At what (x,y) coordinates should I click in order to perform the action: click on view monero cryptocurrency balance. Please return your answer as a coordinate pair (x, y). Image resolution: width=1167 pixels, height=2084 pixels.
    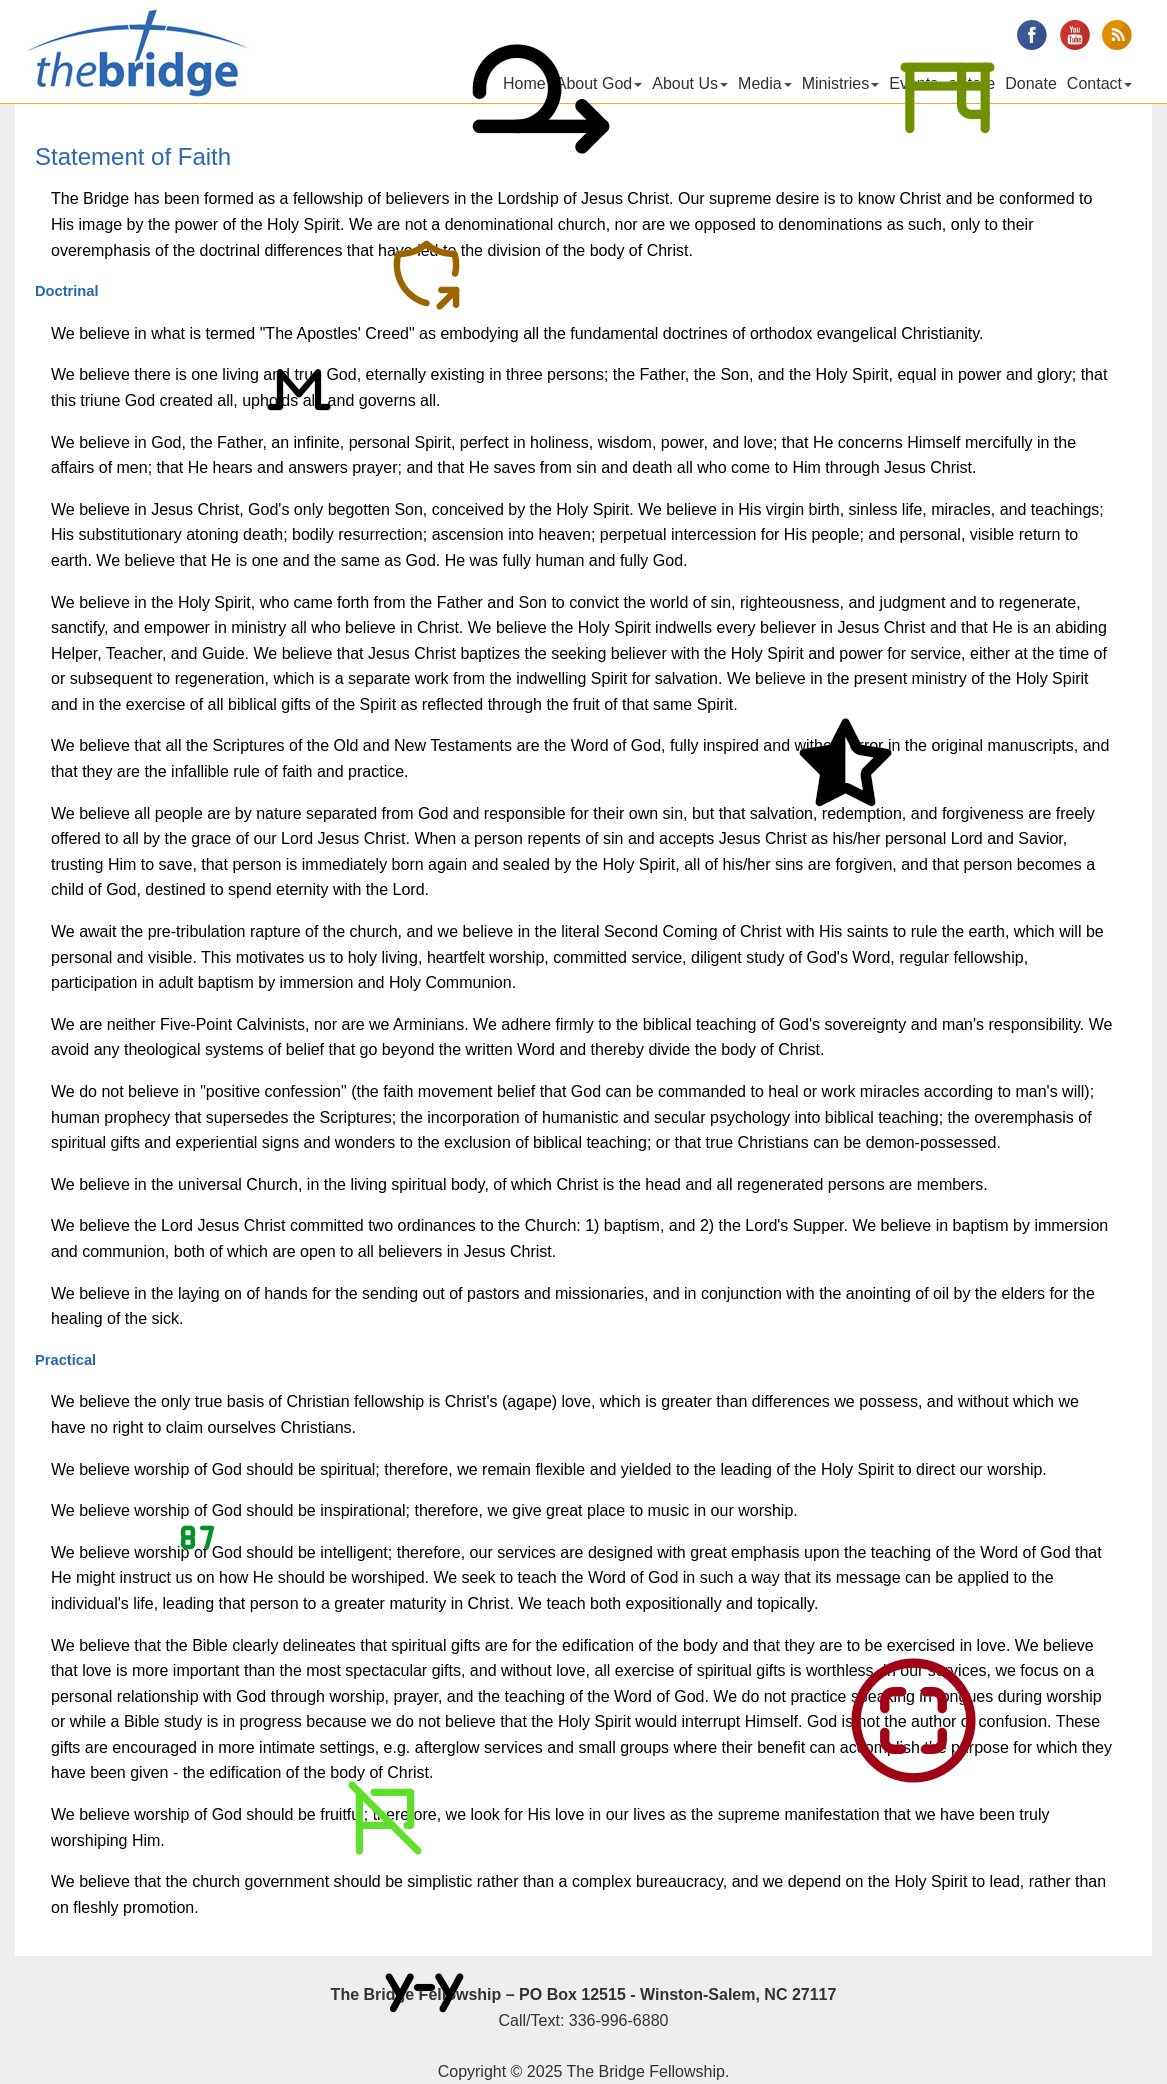
    Looking at the image, I should click on (299, 388).